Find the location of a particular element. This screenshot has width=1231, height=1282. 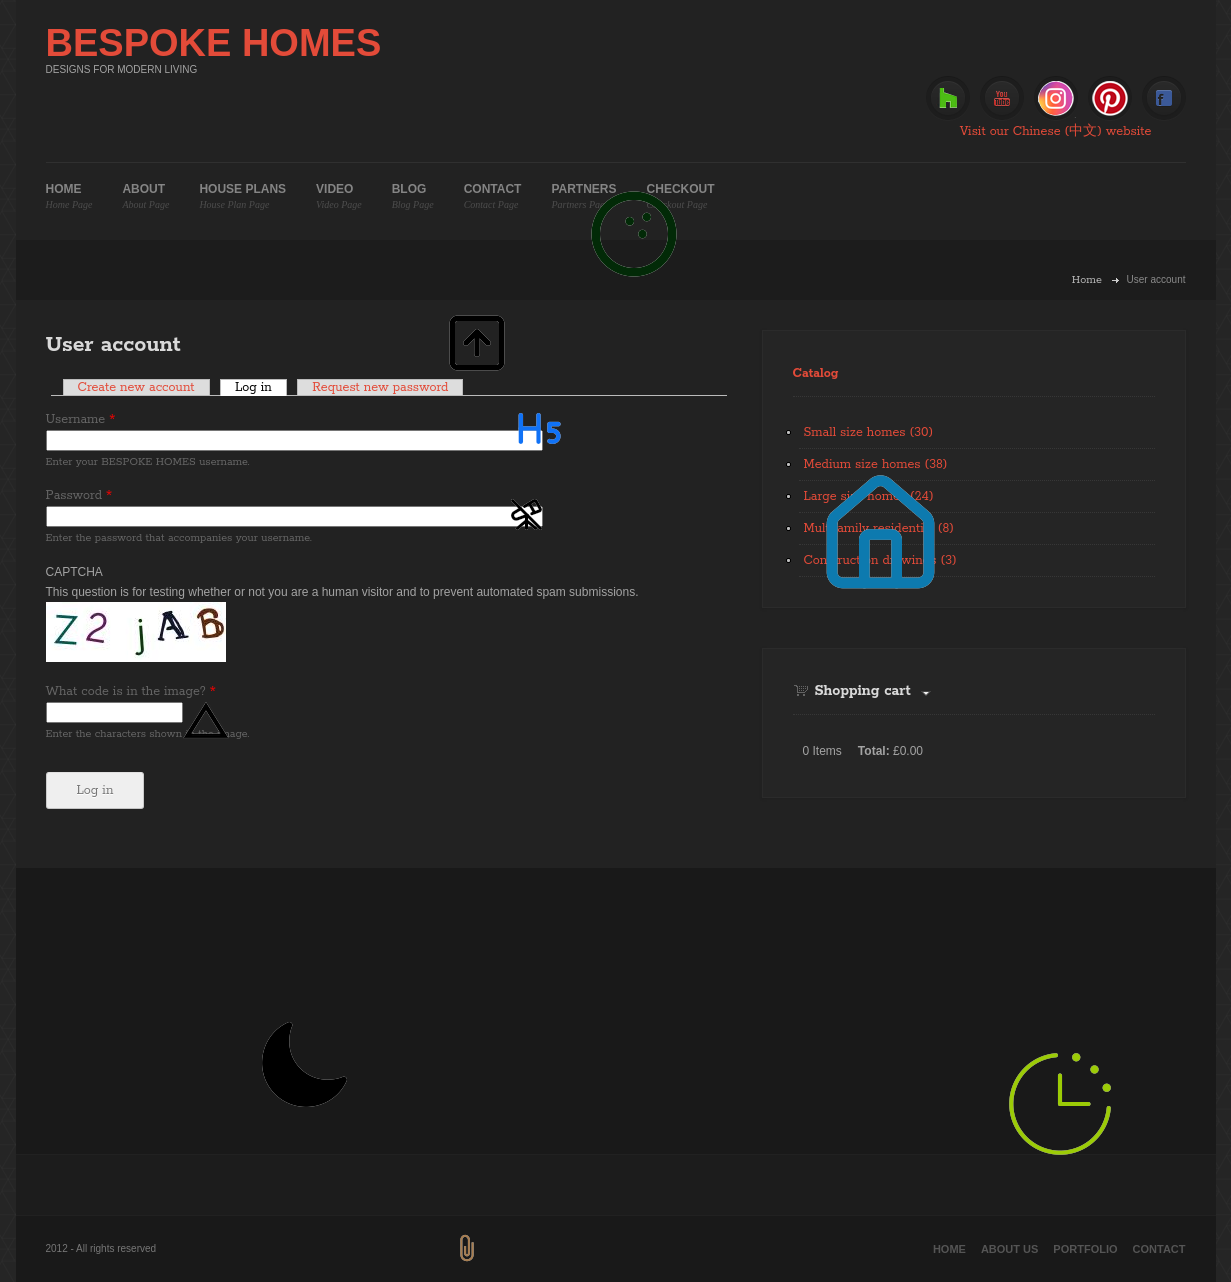

access bowling or sports-related features is located at coordinates (634, 234).